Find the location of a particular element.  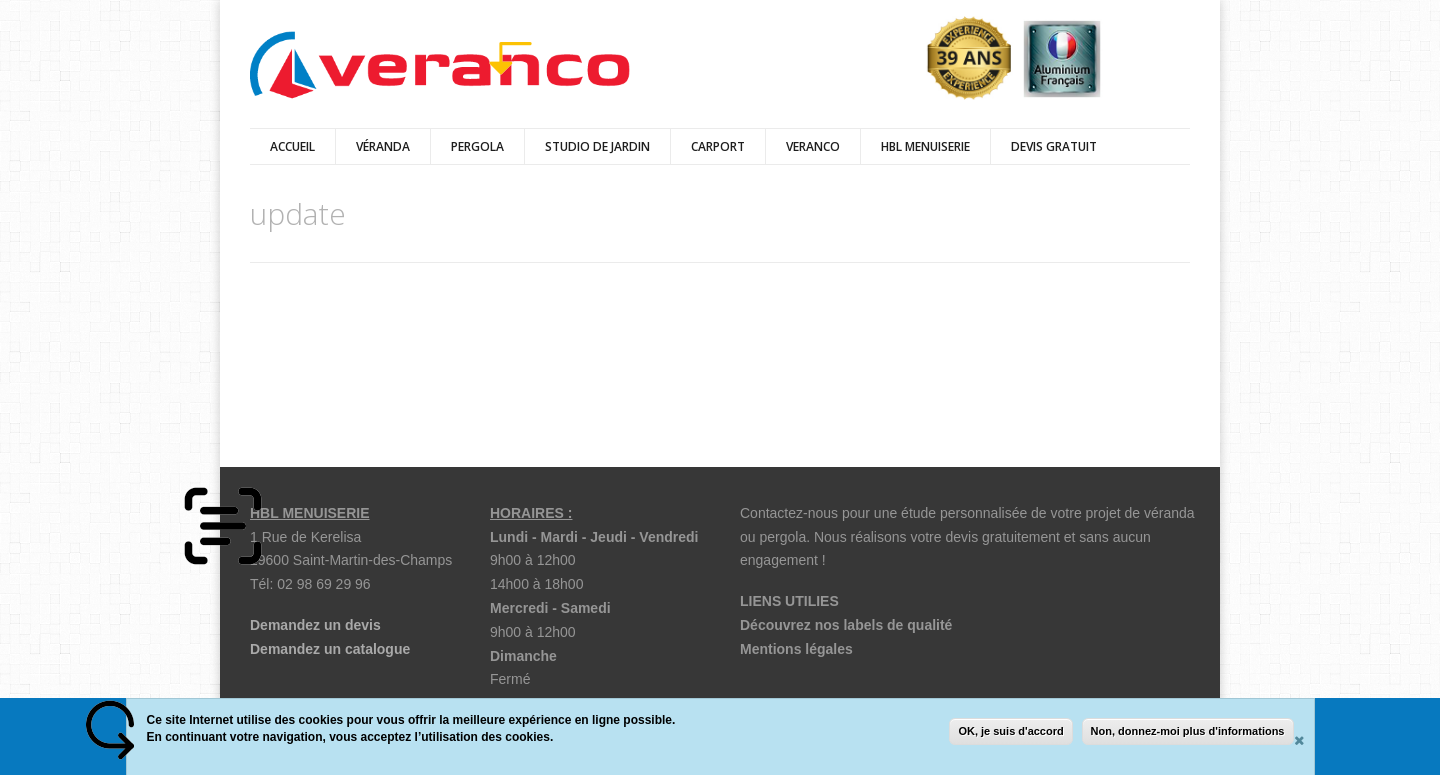

go back and down in navigation is located at coordinates (509, 55).